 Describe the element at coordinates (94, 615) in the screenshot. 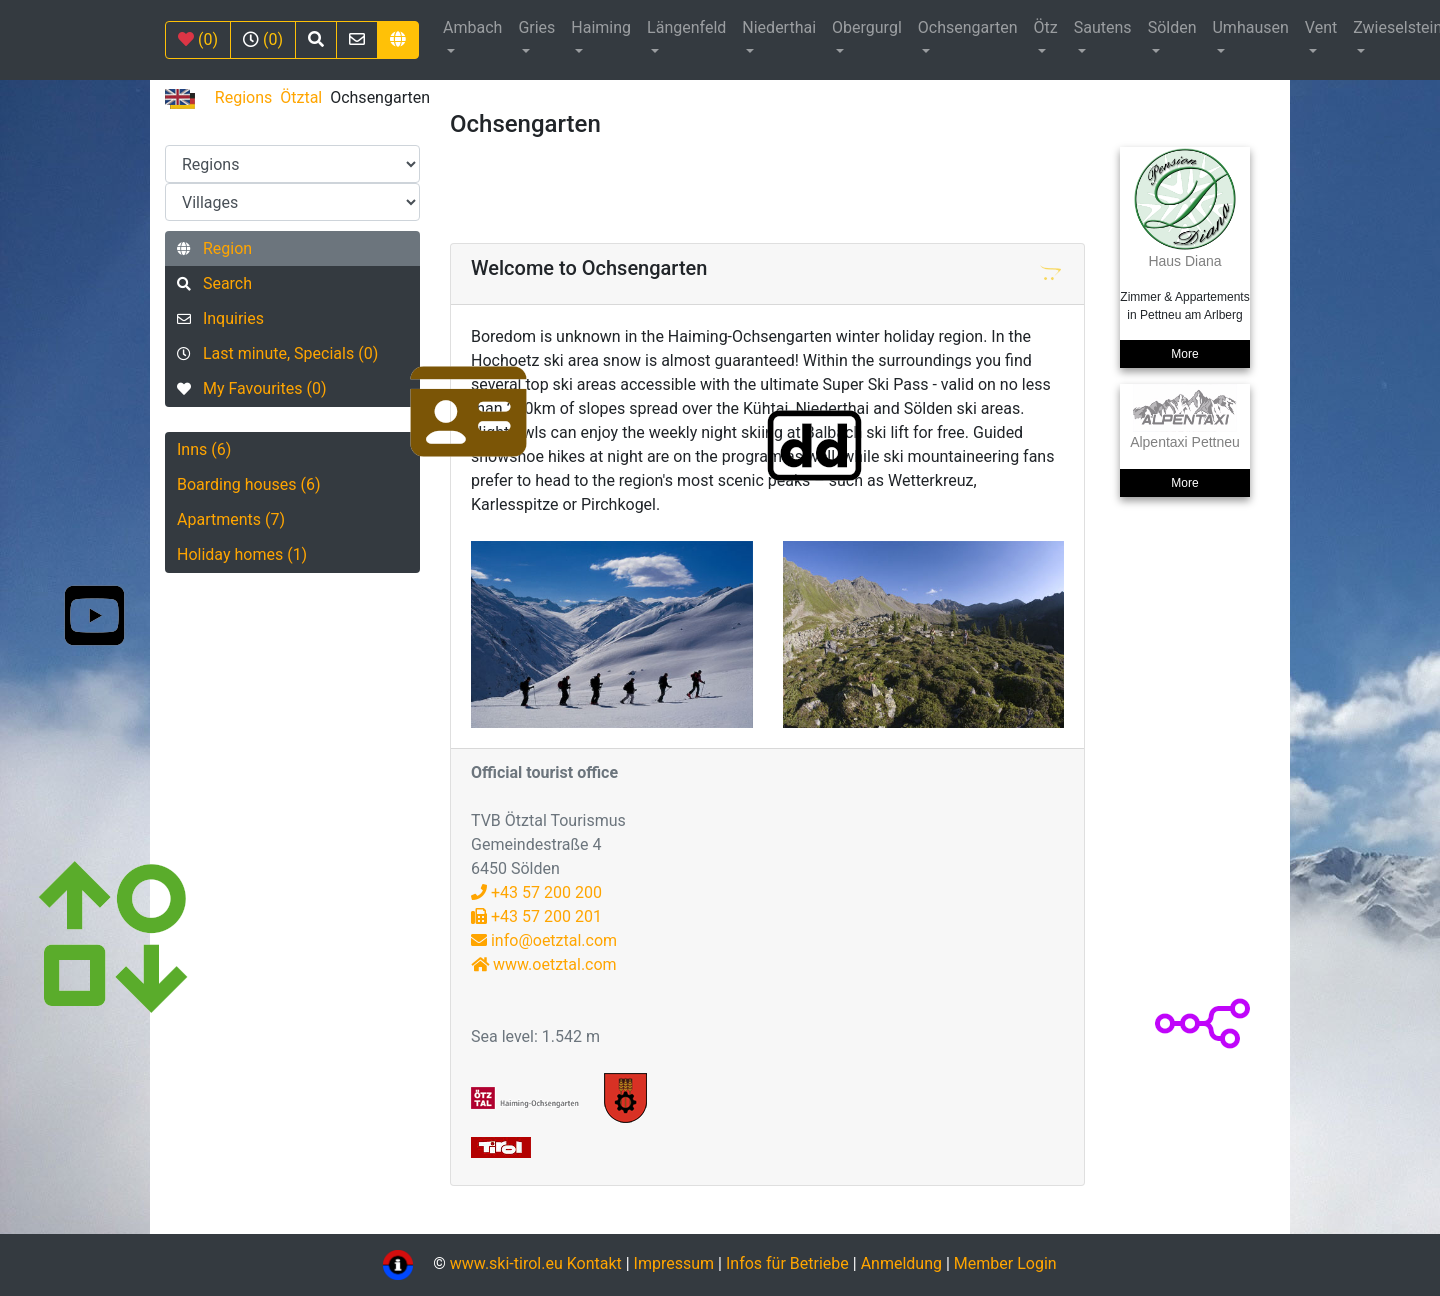

I see `open youtube` at that location.